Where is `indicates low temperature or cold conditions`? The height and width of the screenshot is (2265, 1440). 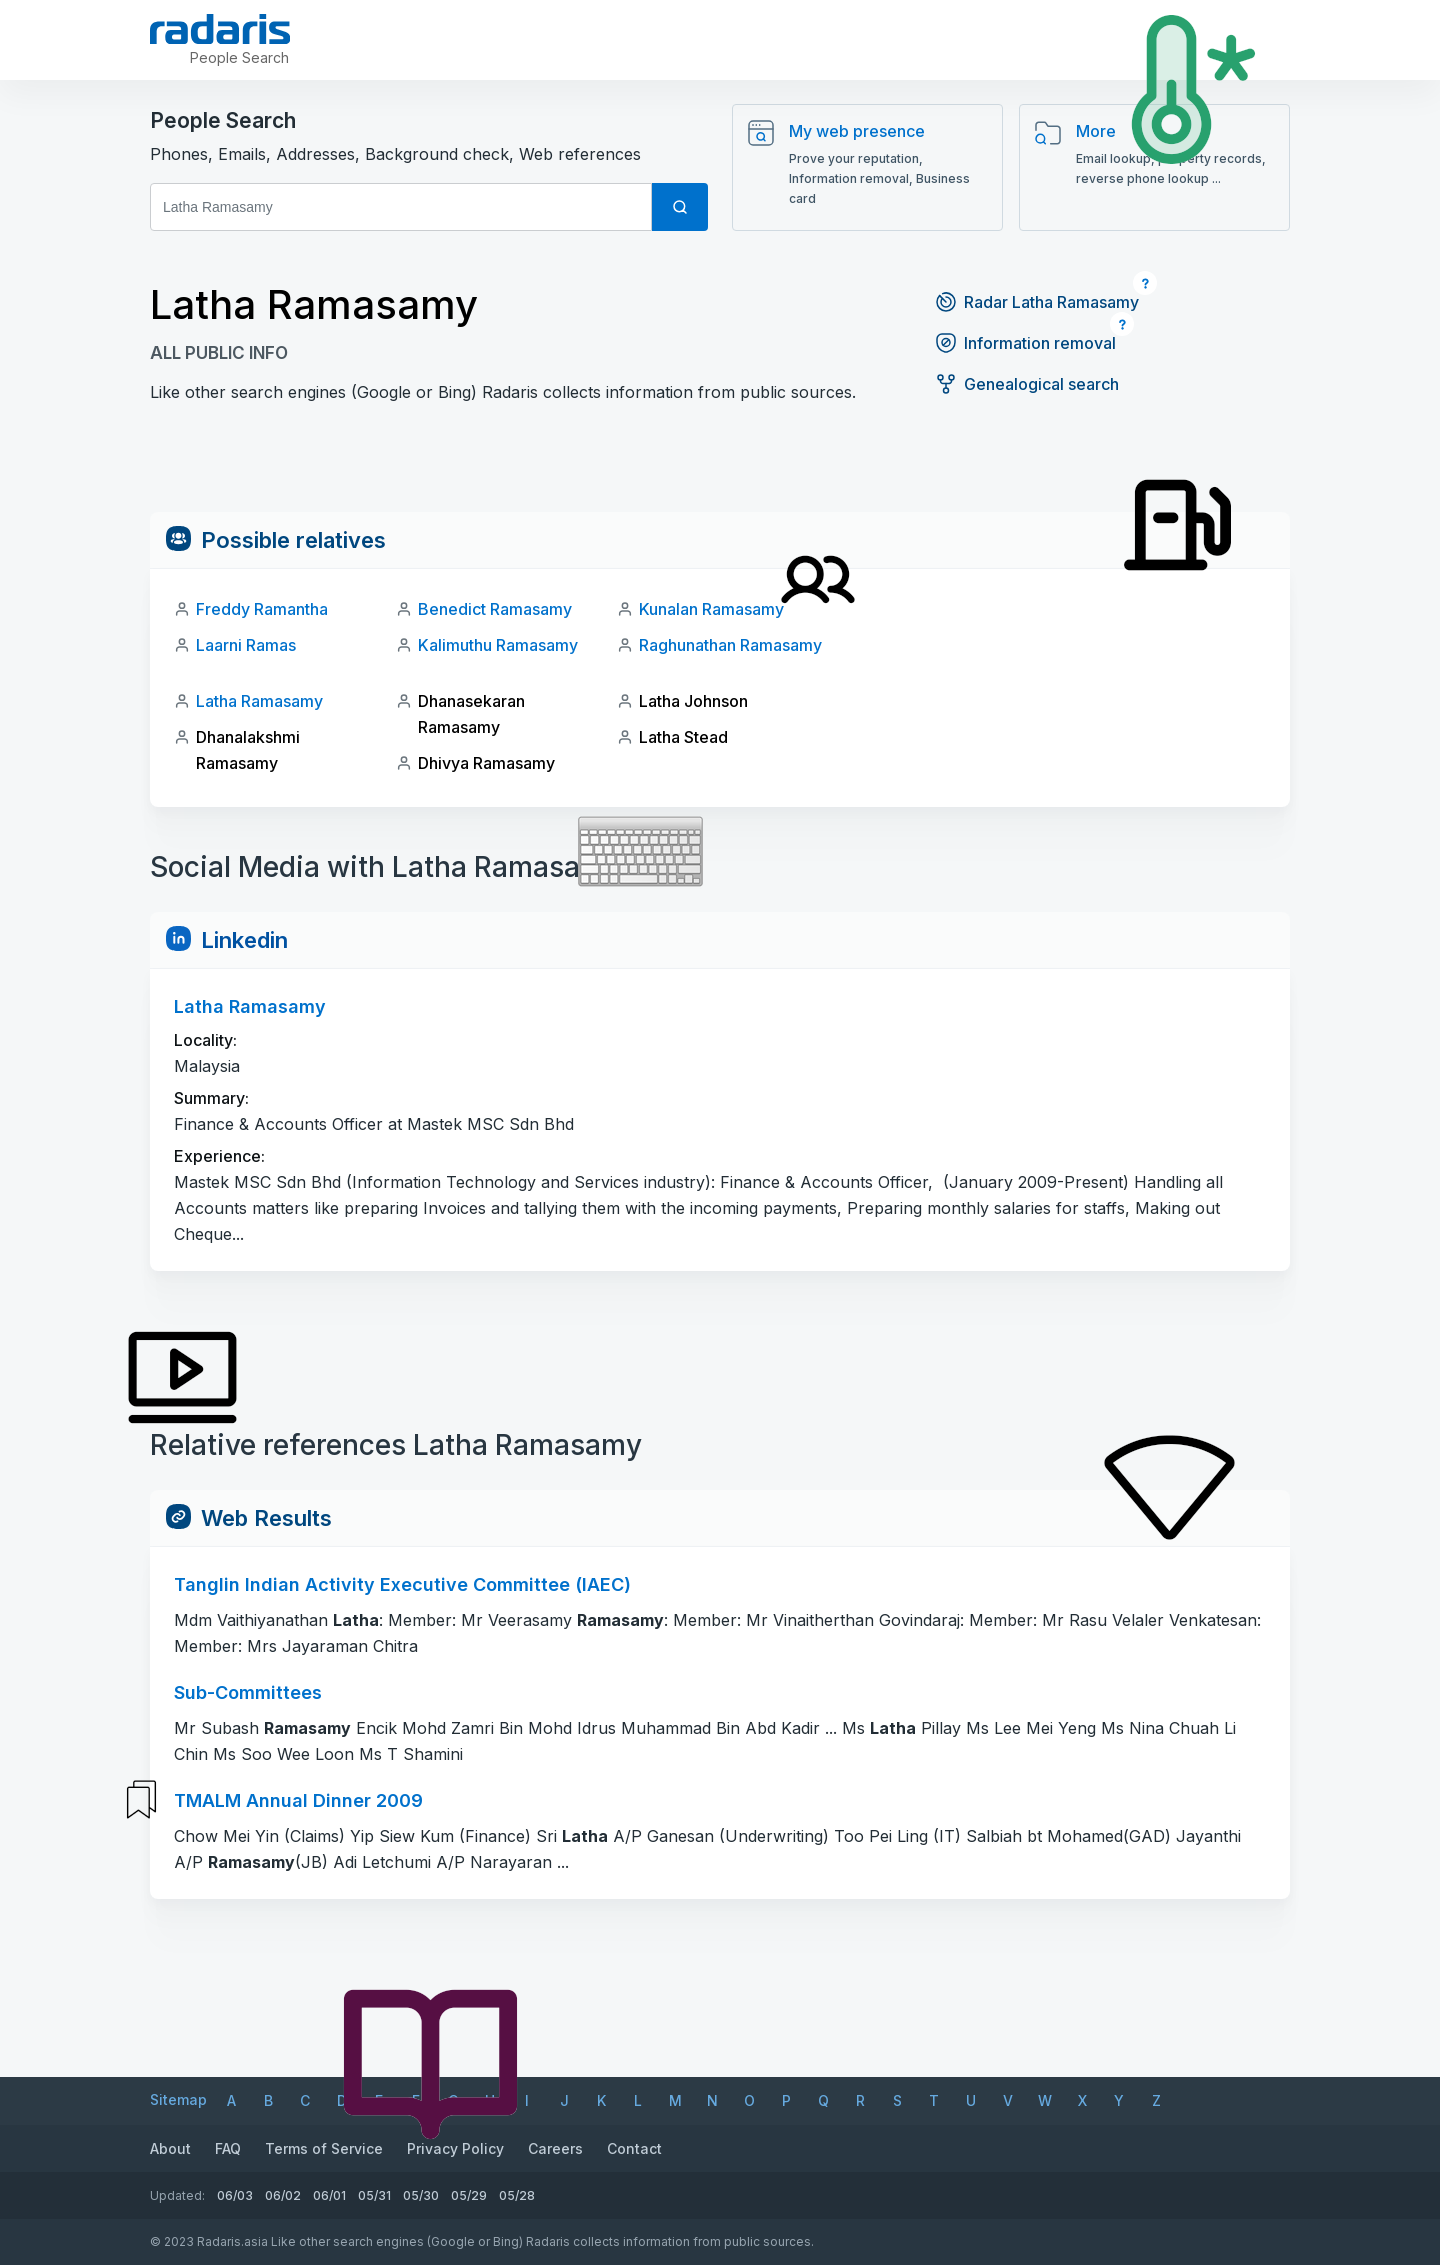 indicates low temperature or cold conditions is located at coordinates (1176, 89).